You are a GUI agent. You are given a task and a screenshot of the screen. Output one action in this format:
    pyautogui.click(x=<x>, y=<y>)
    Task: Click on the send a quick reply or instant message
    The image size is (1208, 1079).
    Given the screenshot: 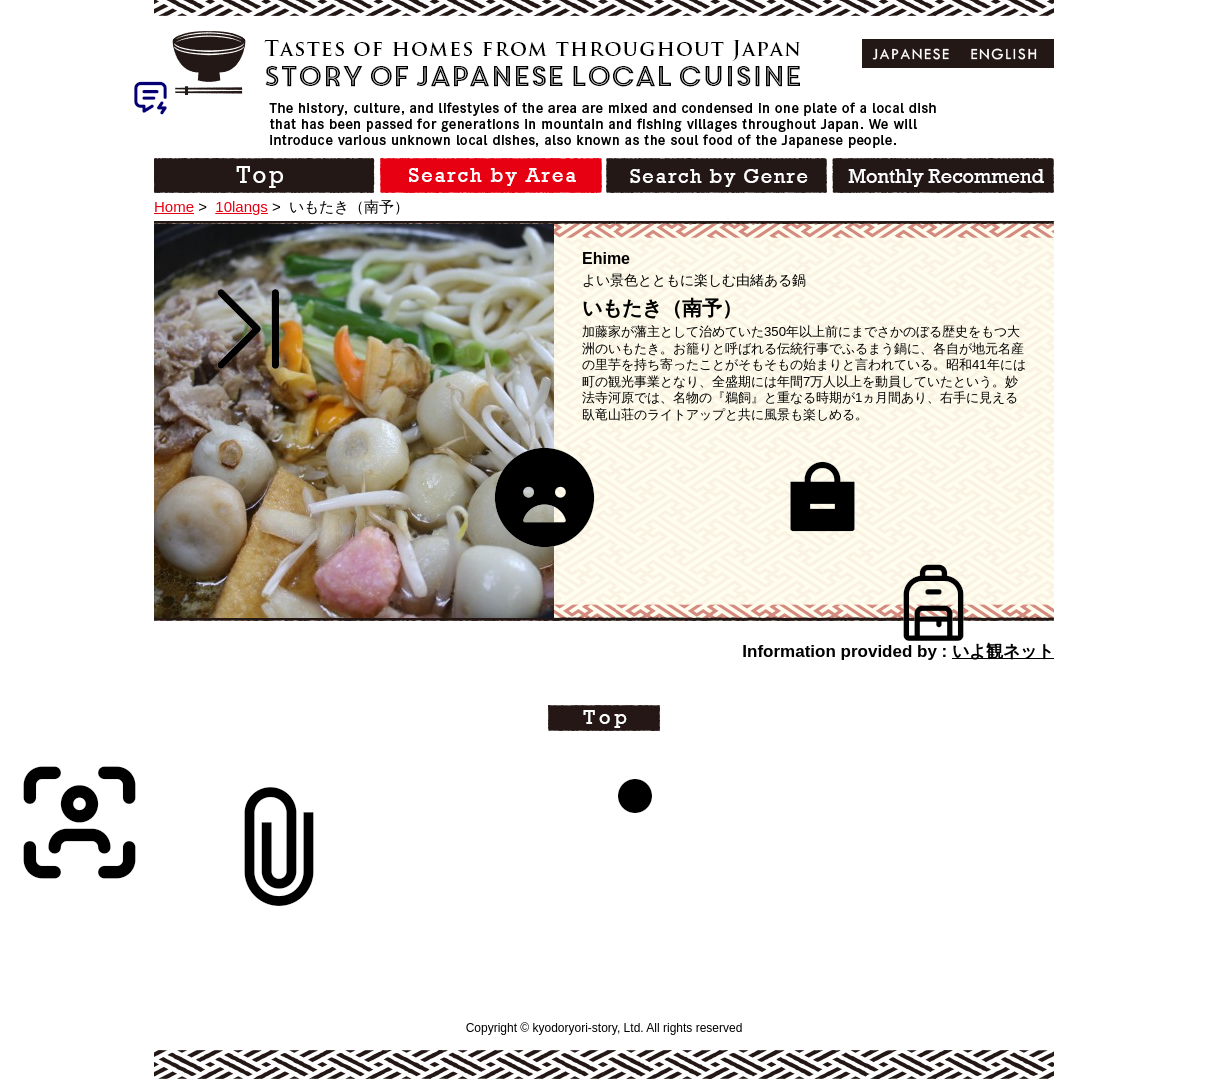 What is the action you would take?
    pyautogui.click(x=150, y=96)
    